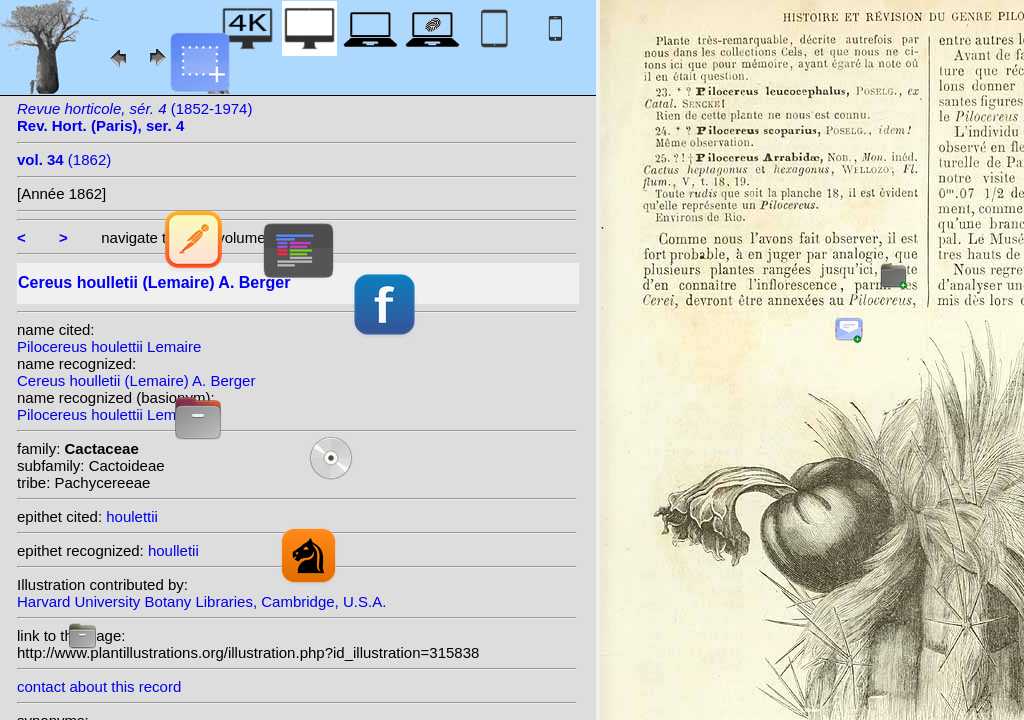  I want to click on open the Chess app, so click(308, 555).